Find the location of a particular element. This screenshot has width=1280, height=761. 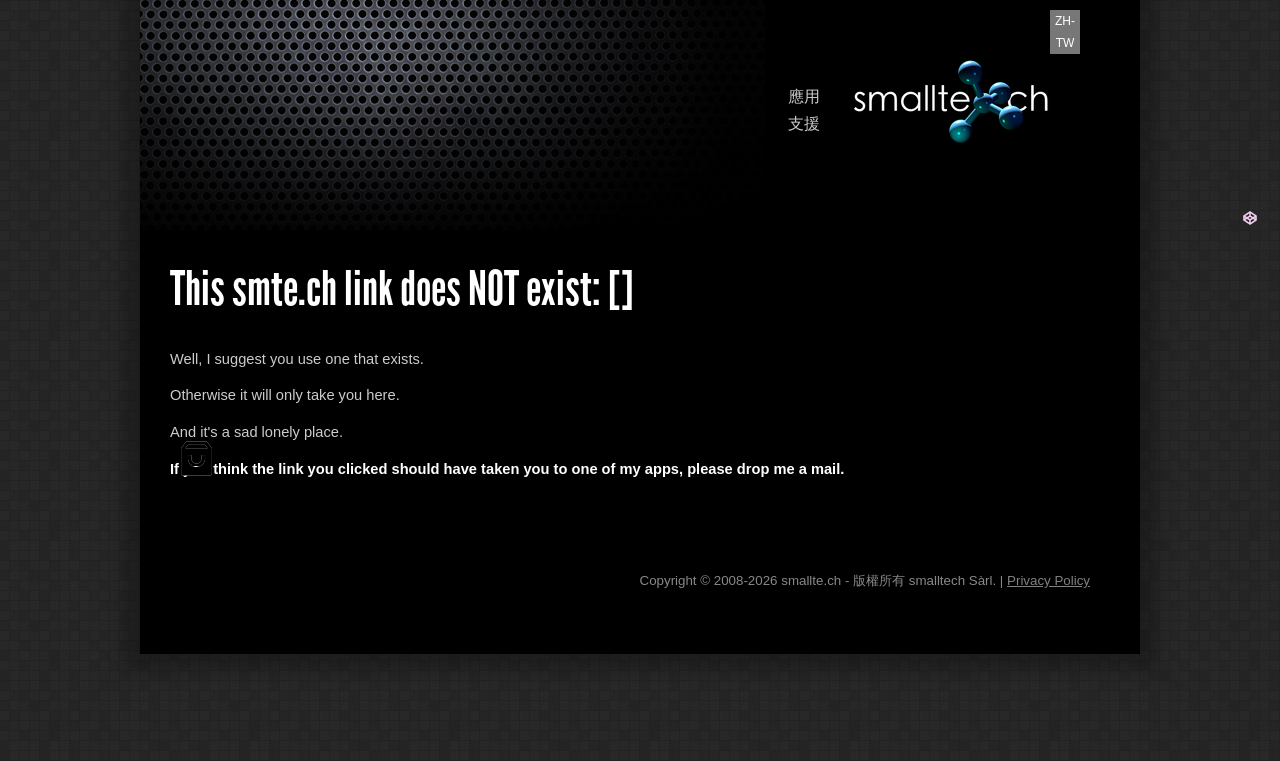

open CodePen website or app is located at coordinates (1250, 218).